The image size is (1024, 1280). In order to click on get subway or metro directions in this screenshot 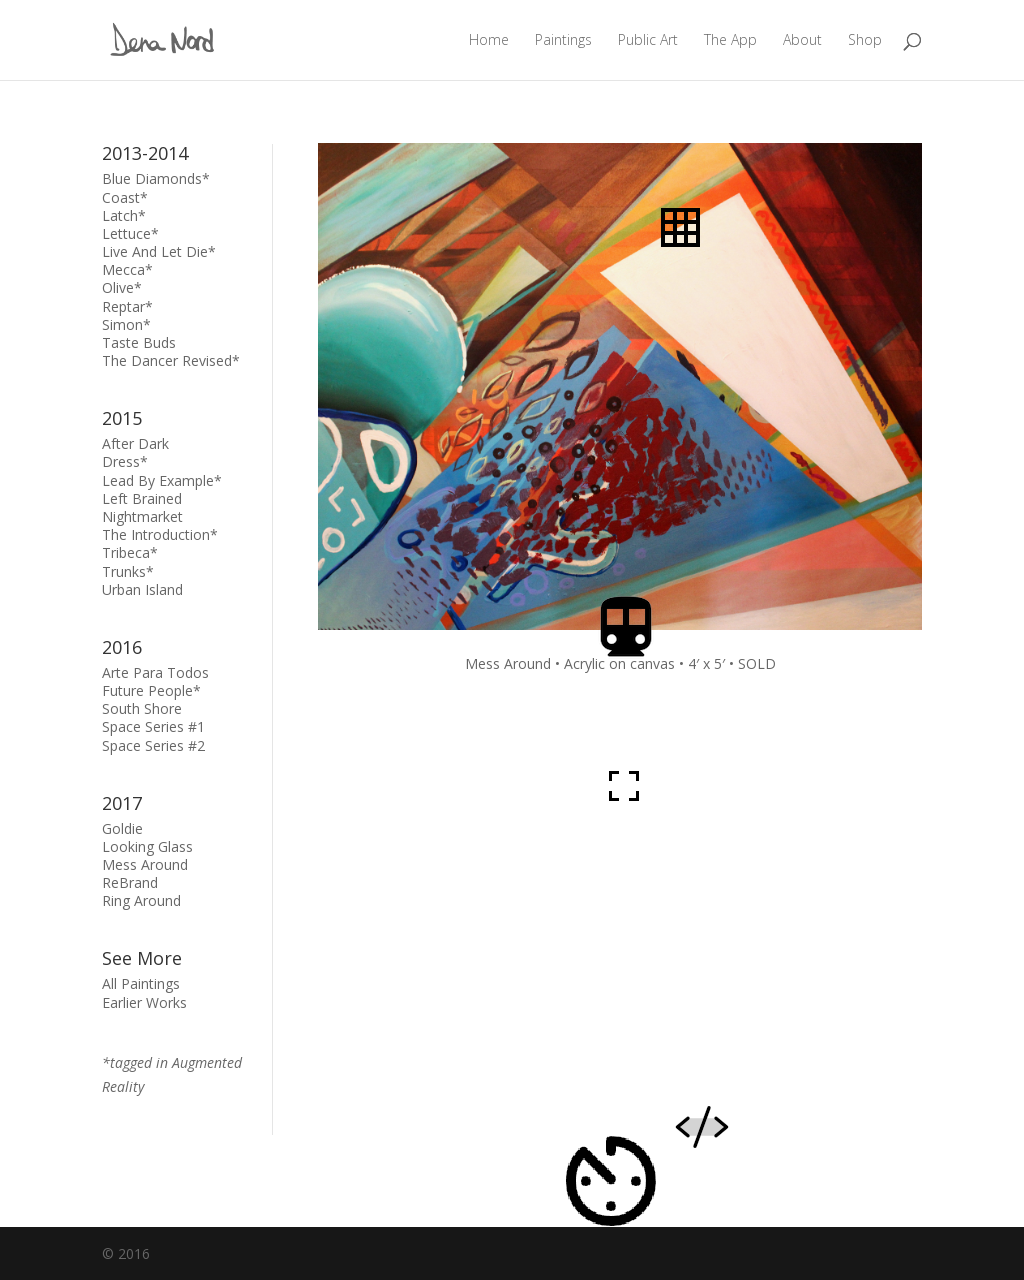, I will do `click(626, 628)`.